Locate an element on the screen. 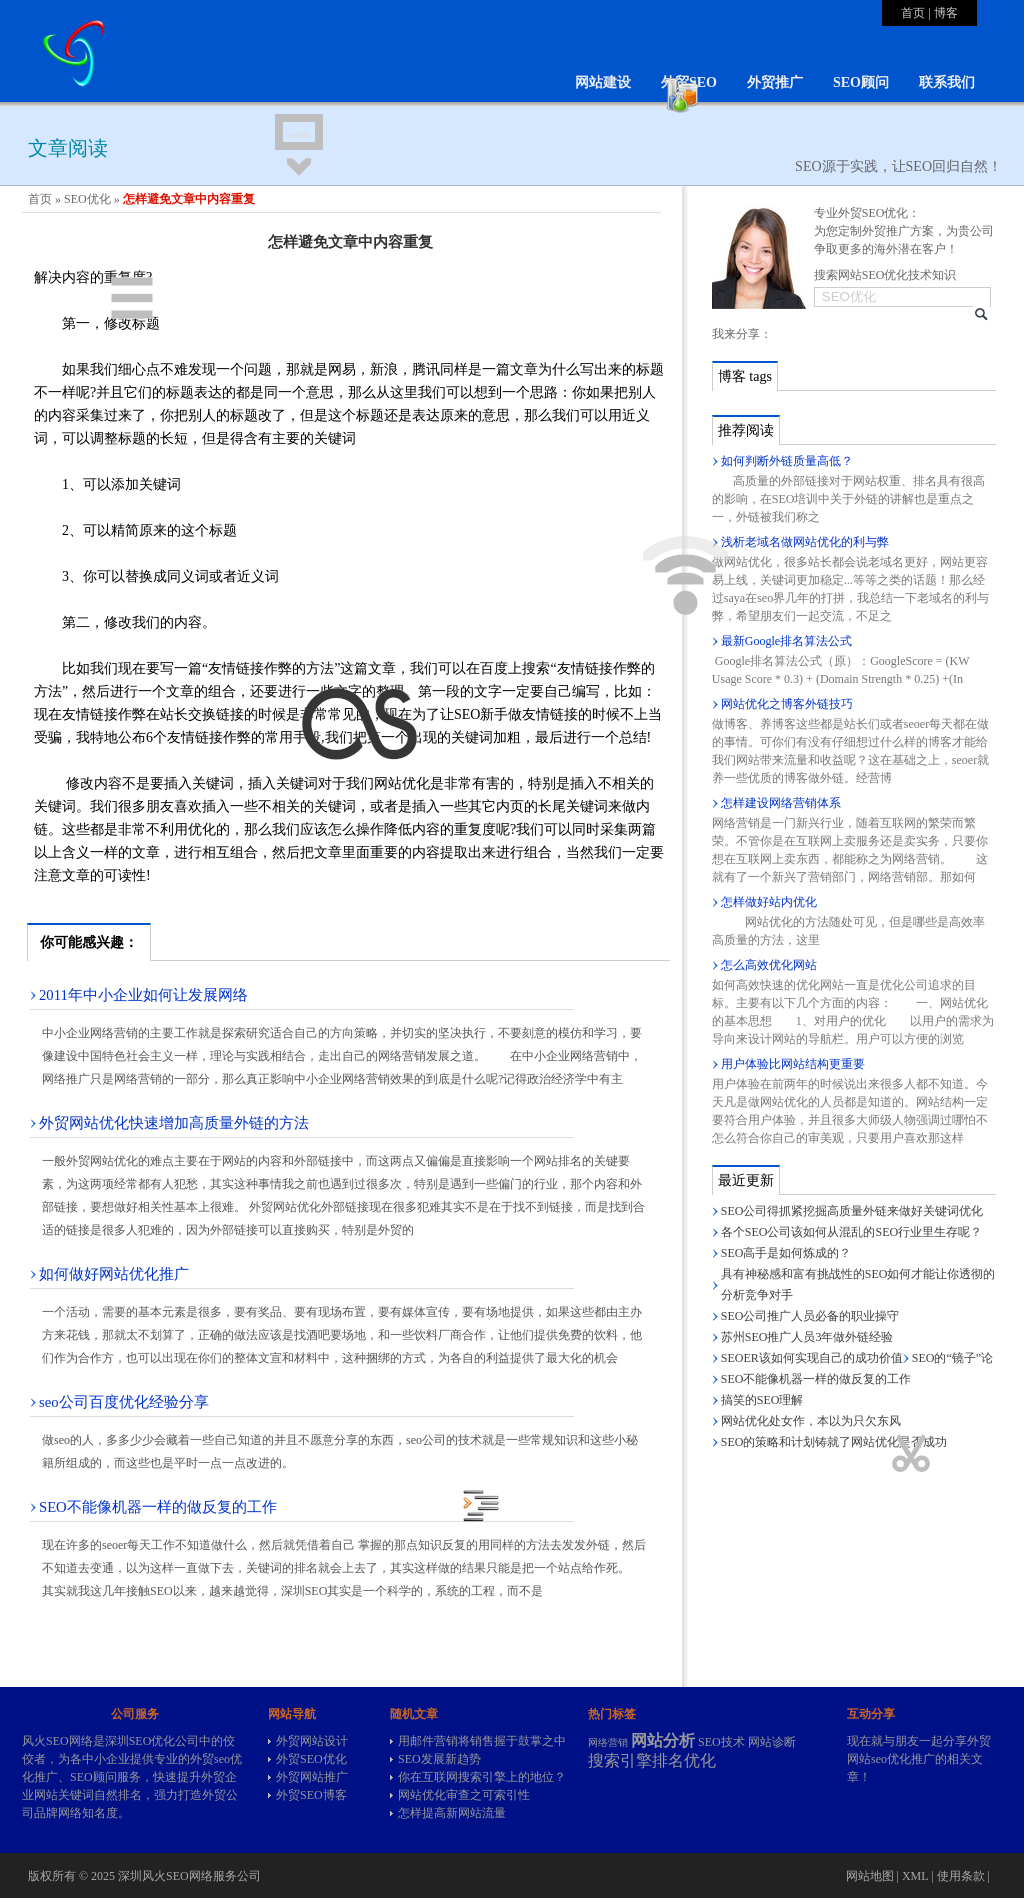 Image resolution: width=1024 pixels, height=1898 pixels. open science or chemistry applications is located at coordinates (681, 95).